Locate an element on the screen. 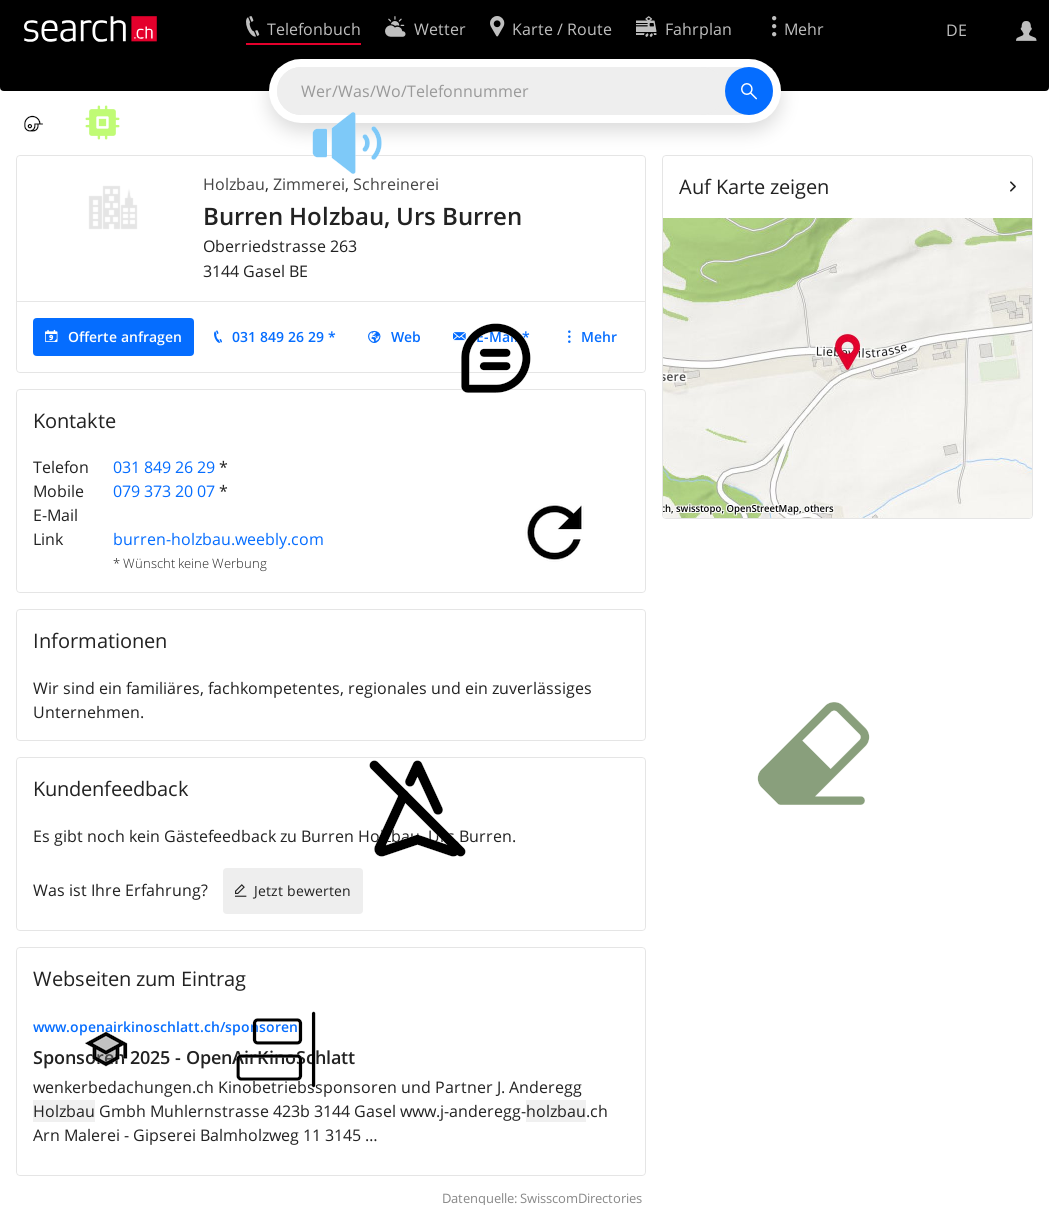 This screenshot has width=1049, height=1205. navigation or GPS is disabled is located at coordinates (417, 808).